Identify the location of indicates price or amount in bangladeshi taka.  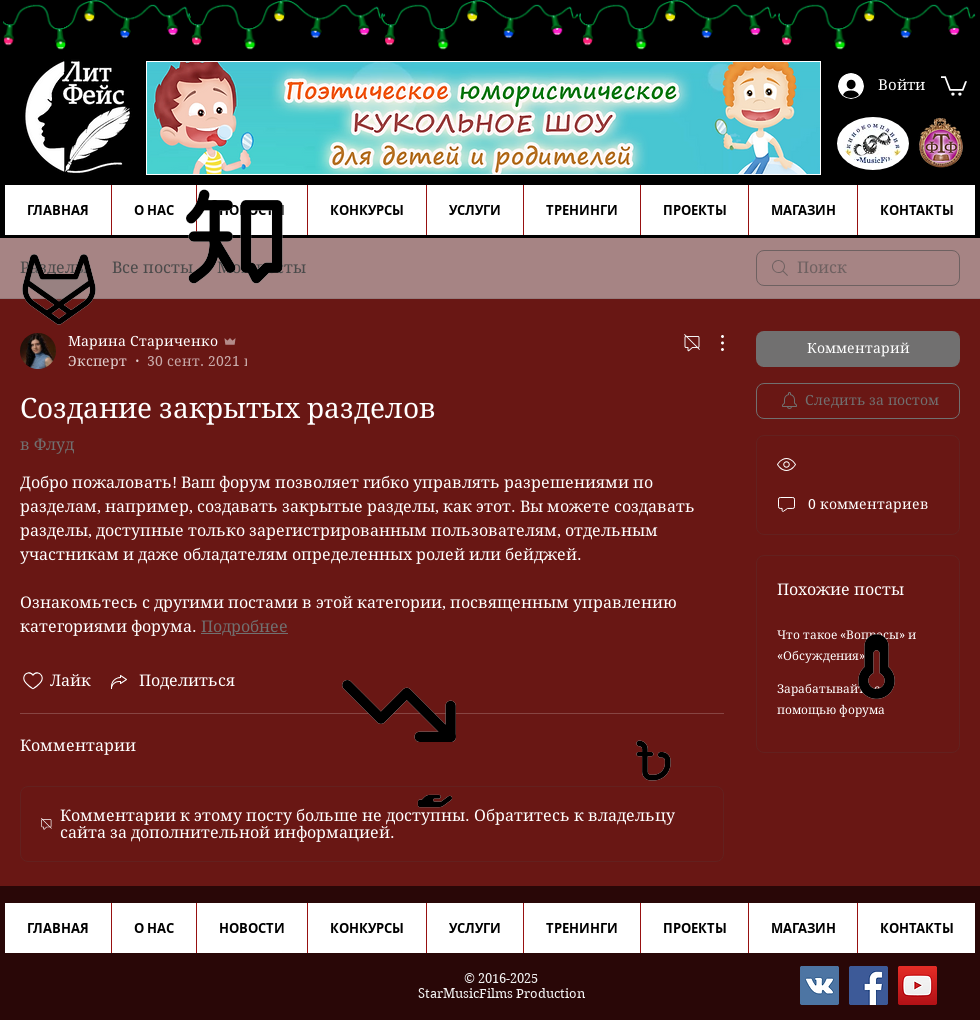
(653, 760).